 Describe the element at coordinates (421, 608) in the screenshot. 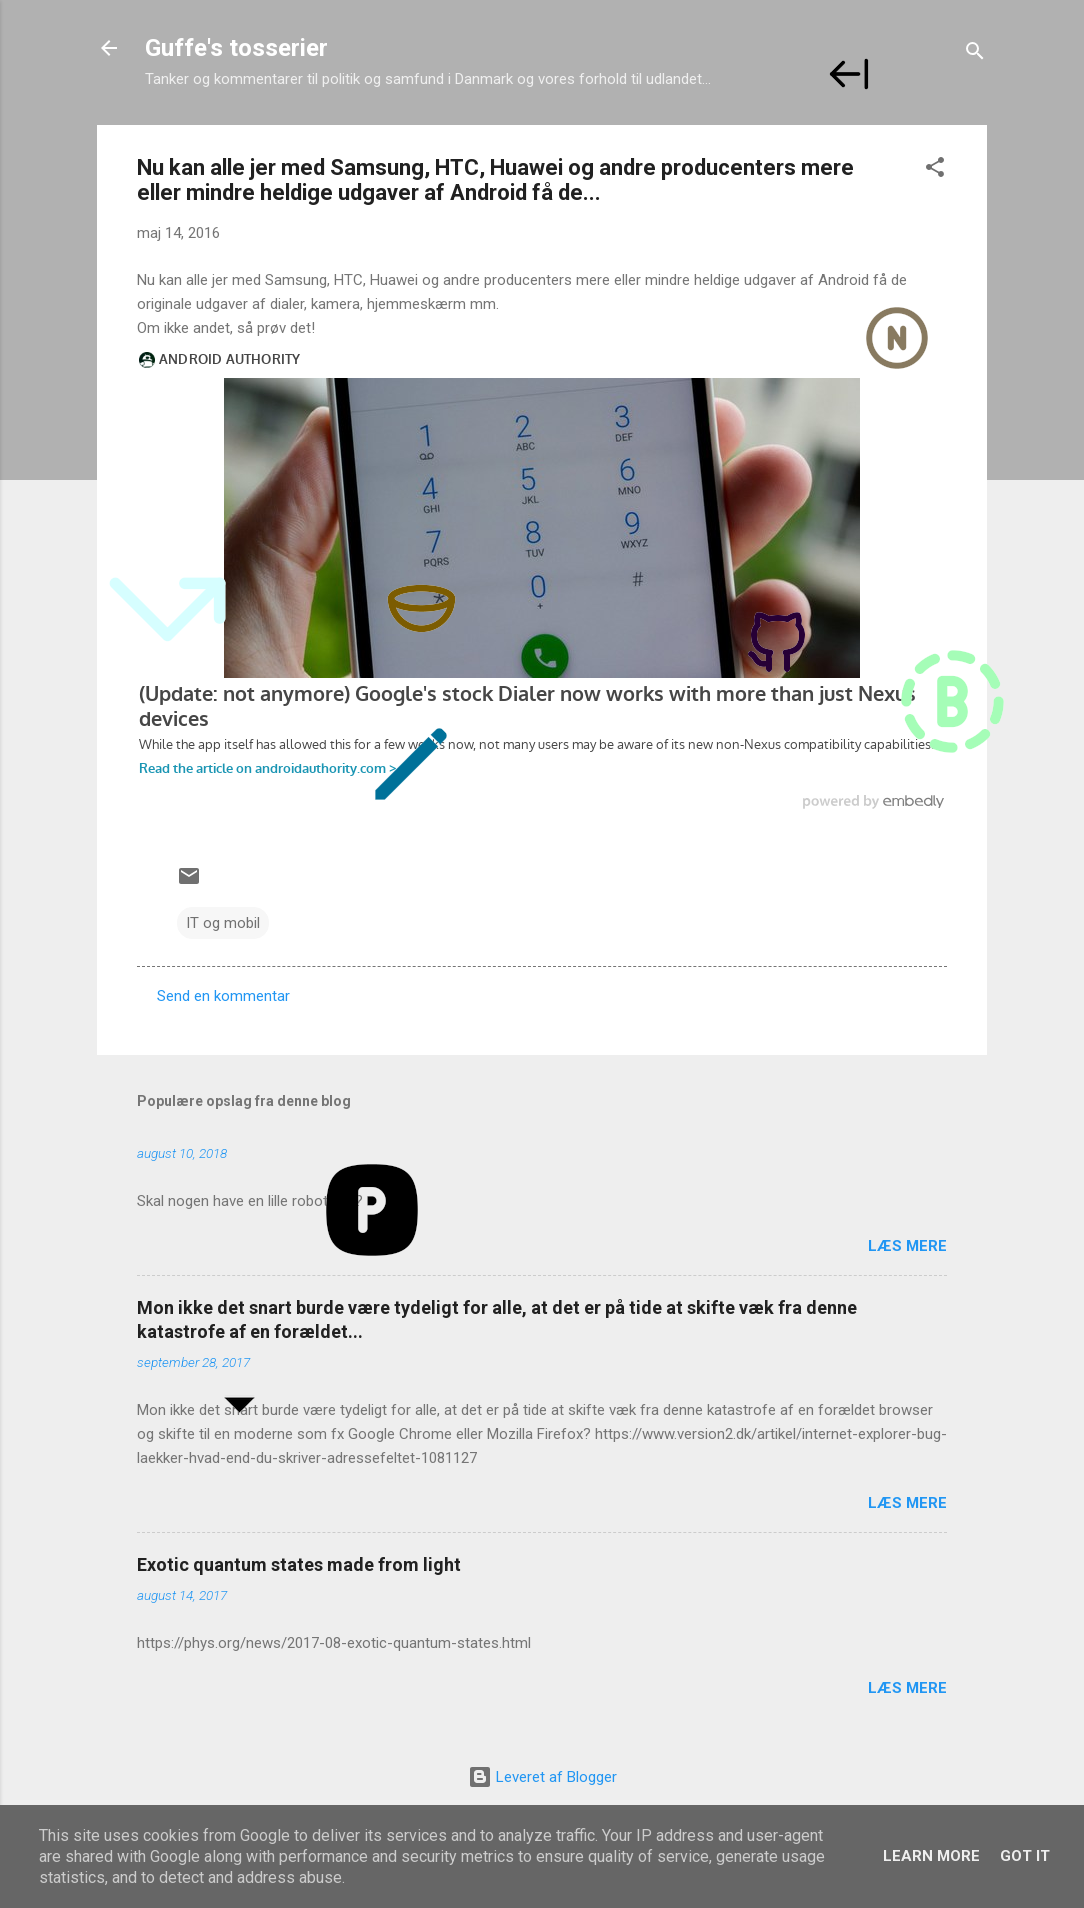

I see `switch to hemisphere or dome view` at that location.